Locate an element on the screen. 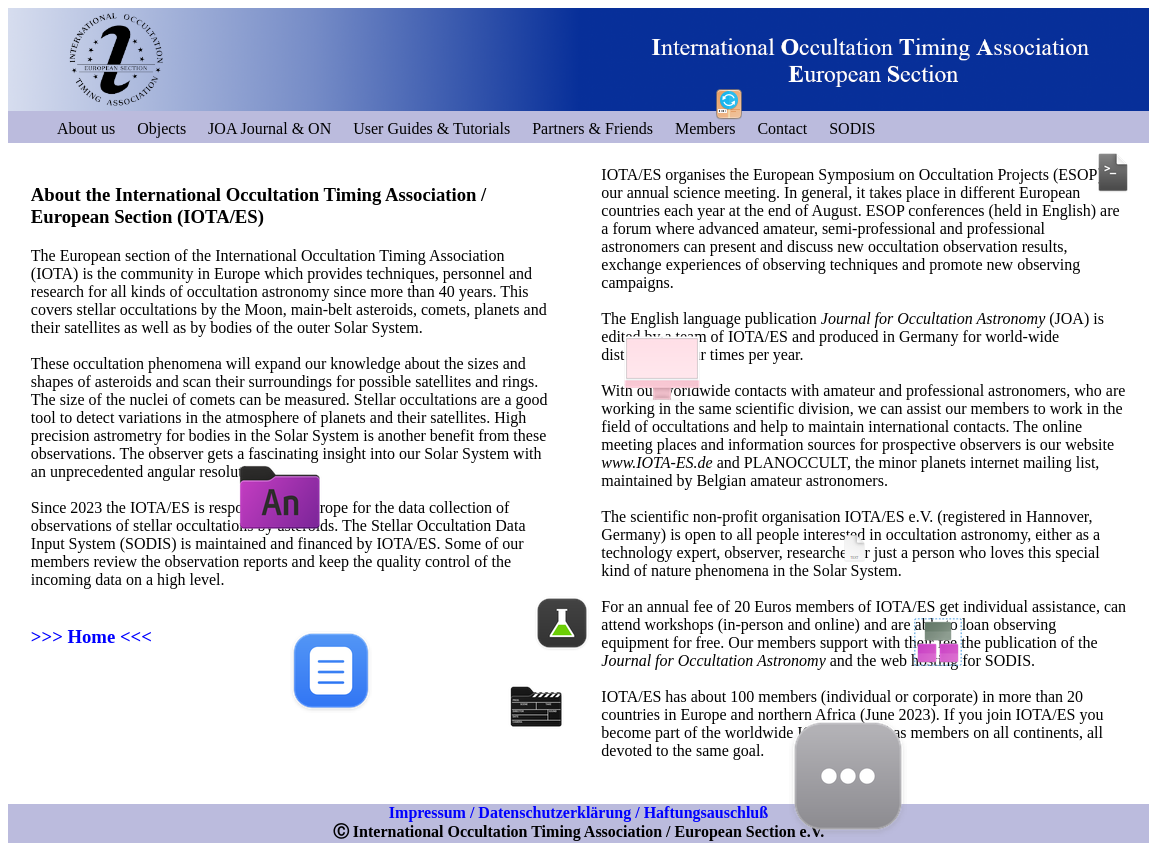  system package updates available is located at coordinates (729, 104).